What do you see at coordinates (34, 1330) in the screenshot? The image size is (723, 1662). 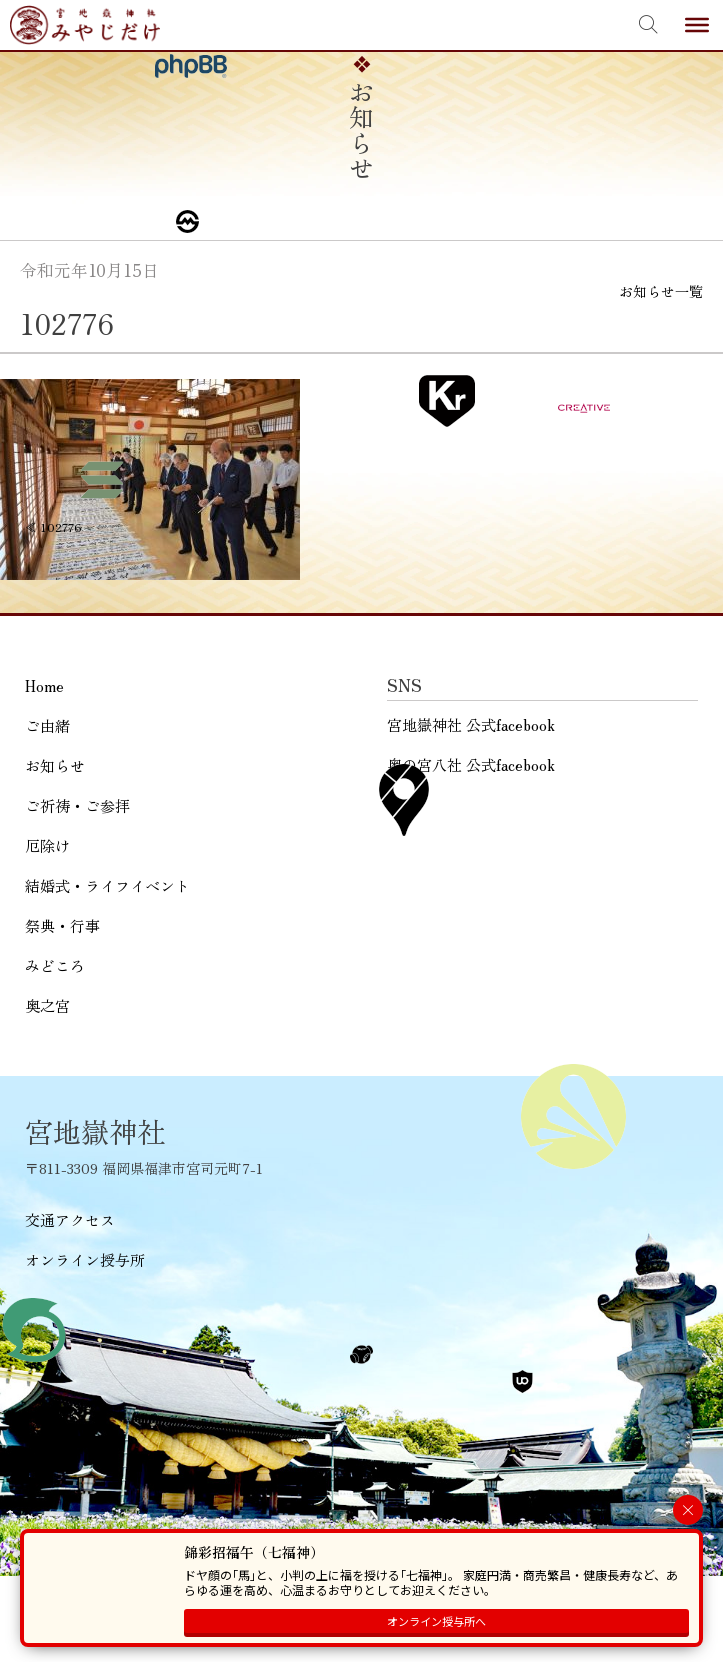 I see `visit steemit blockchain social media platform` at bounding box center [34, 1330].